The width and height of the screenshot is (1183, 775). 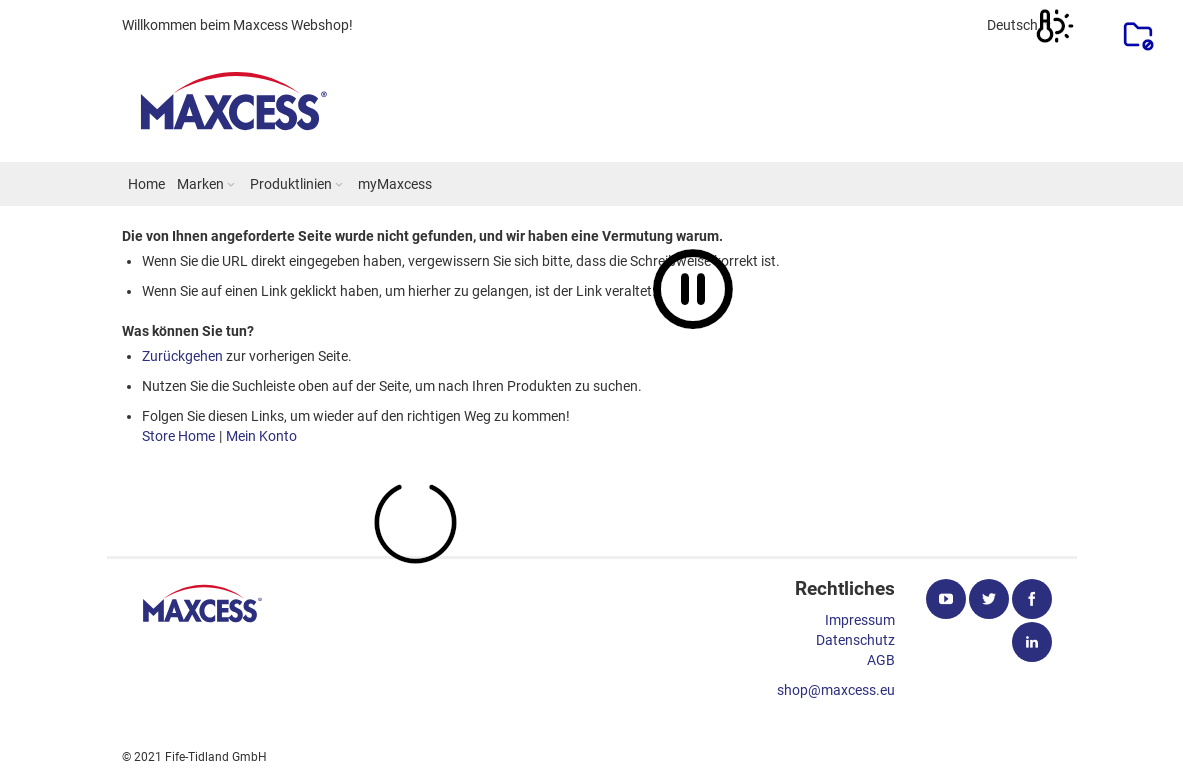 I want to click on loading or processing in progress, so click(x=415, y=522).